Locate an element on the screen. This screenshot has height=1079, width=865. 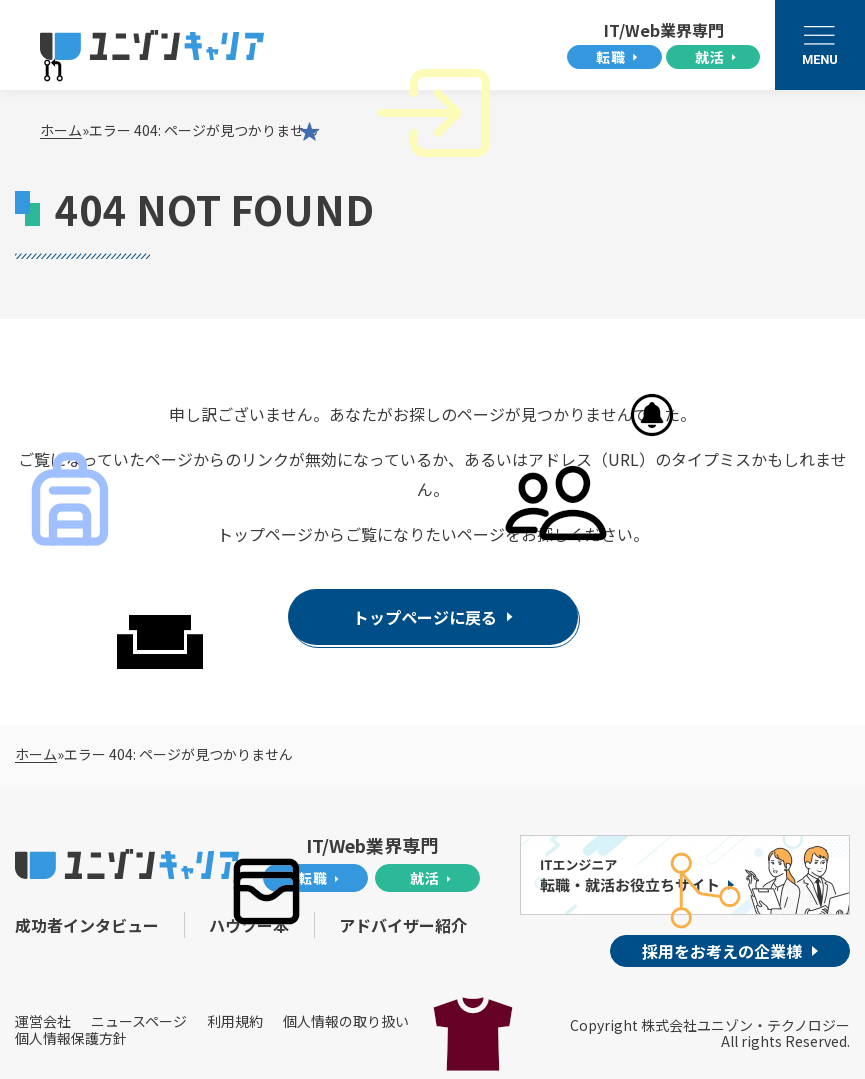
view contacts or friends list is located at coordinates (556, 503).